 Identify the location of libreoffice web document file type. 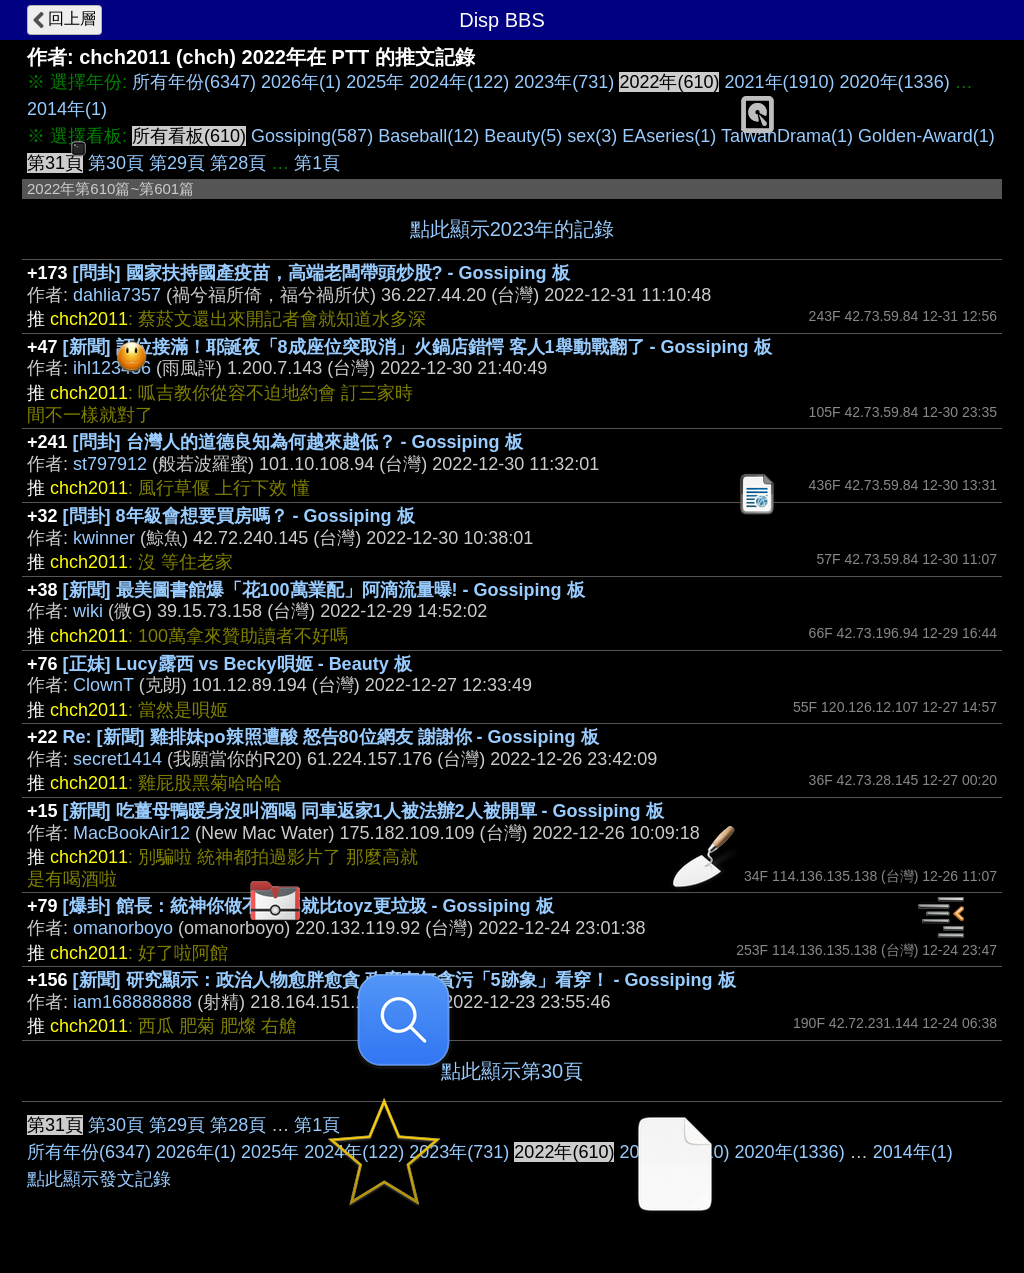
(757, 494).